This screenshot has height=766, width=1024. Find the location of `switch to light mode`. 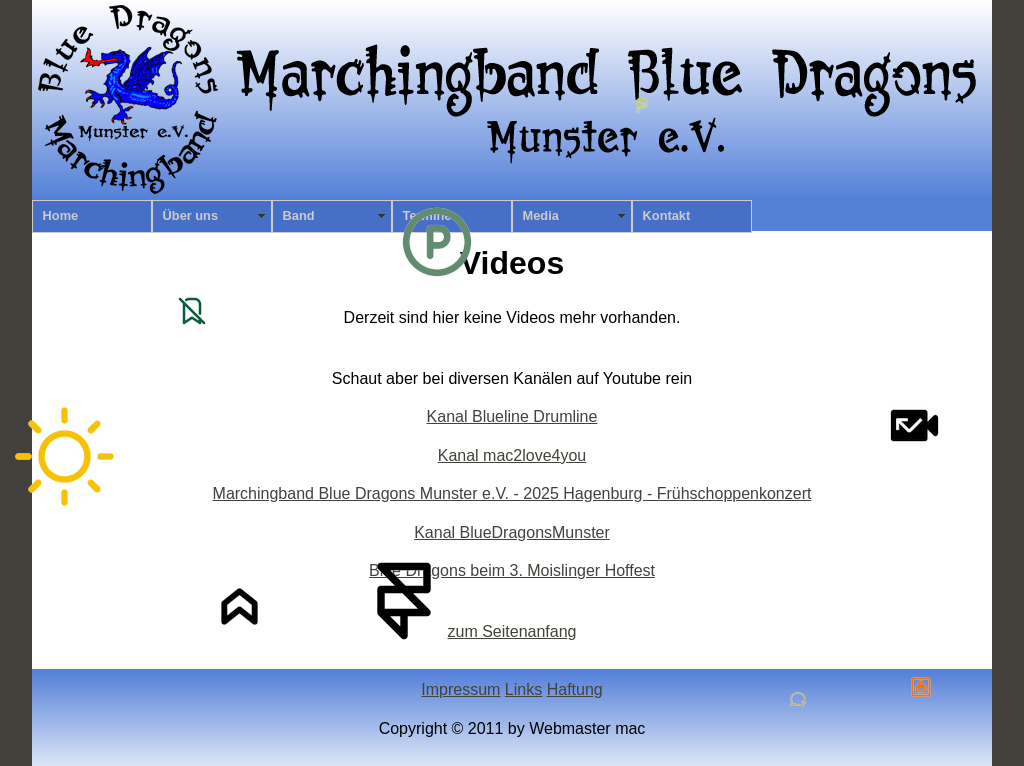

switch to light mode is located at coordinates (64, 456).